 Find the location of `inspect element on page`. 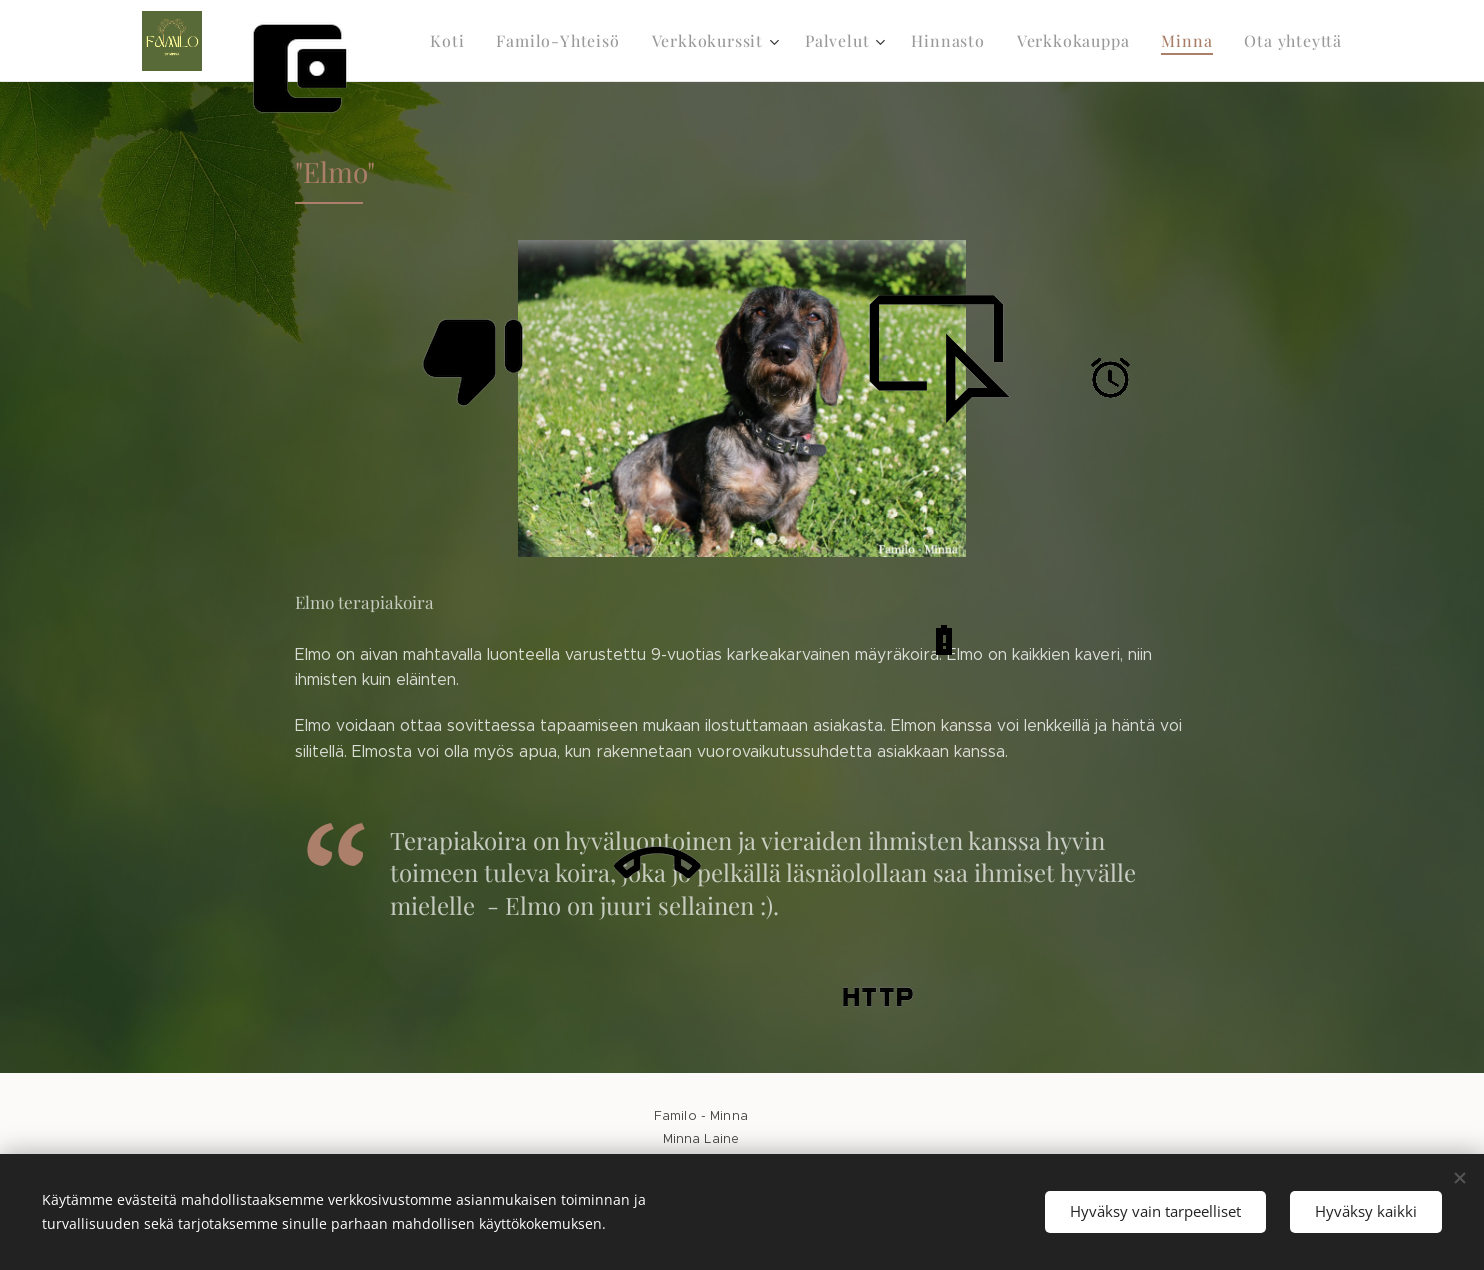

inspect element on page is located at coordinates (936, 352).